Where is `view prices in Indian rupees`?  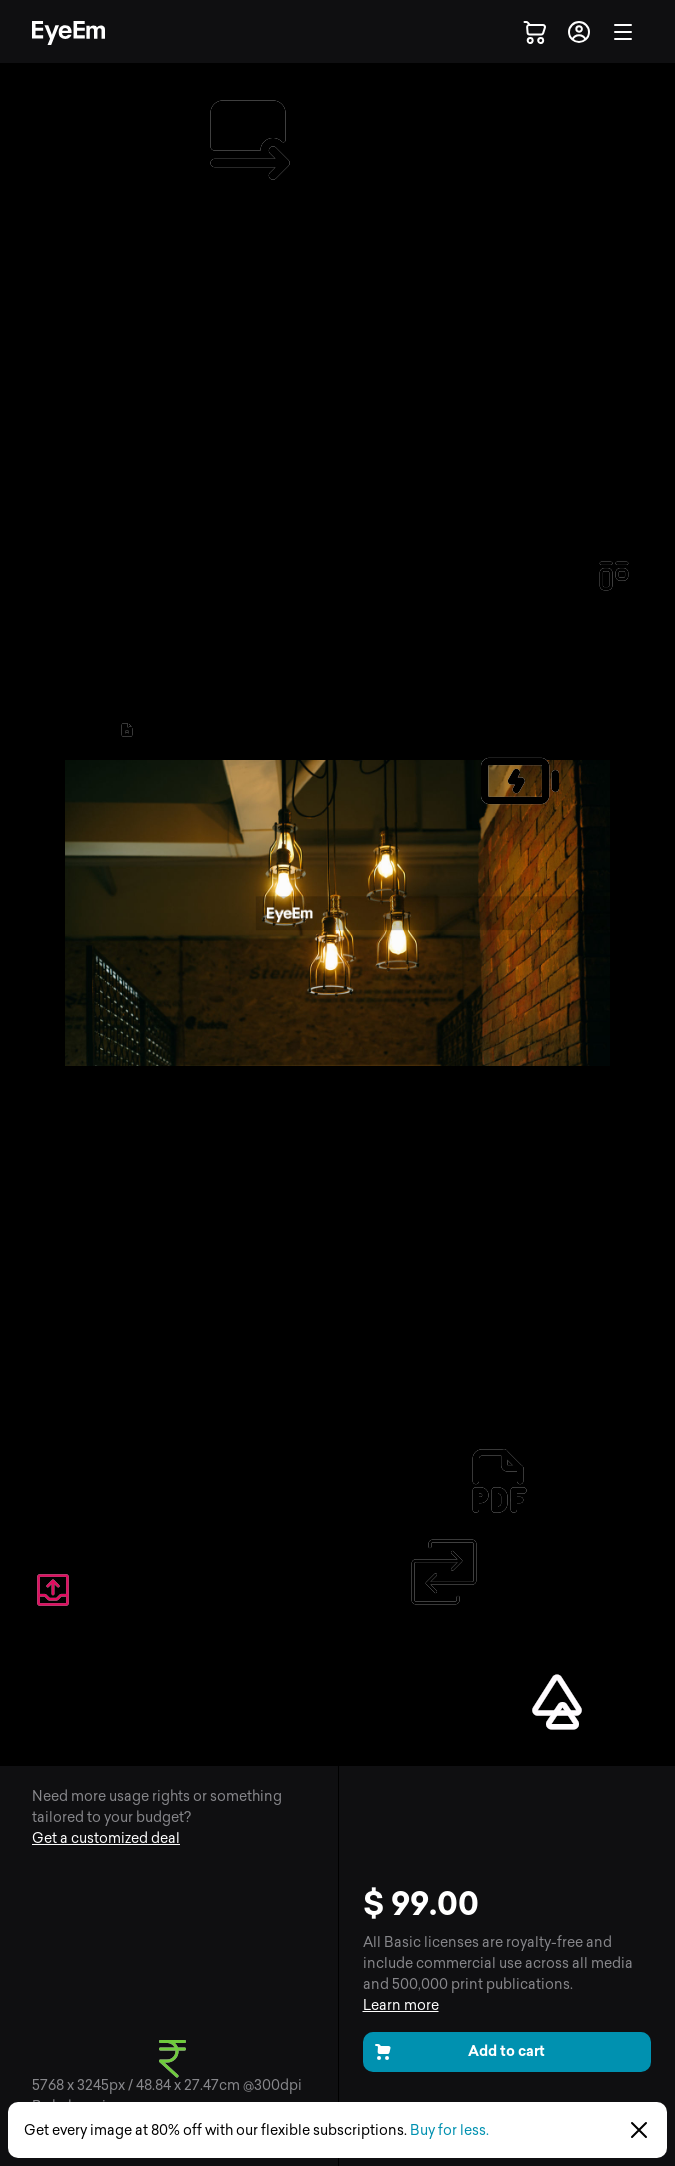 view prices in Indian rupees is located at coordinates (171, 2058).